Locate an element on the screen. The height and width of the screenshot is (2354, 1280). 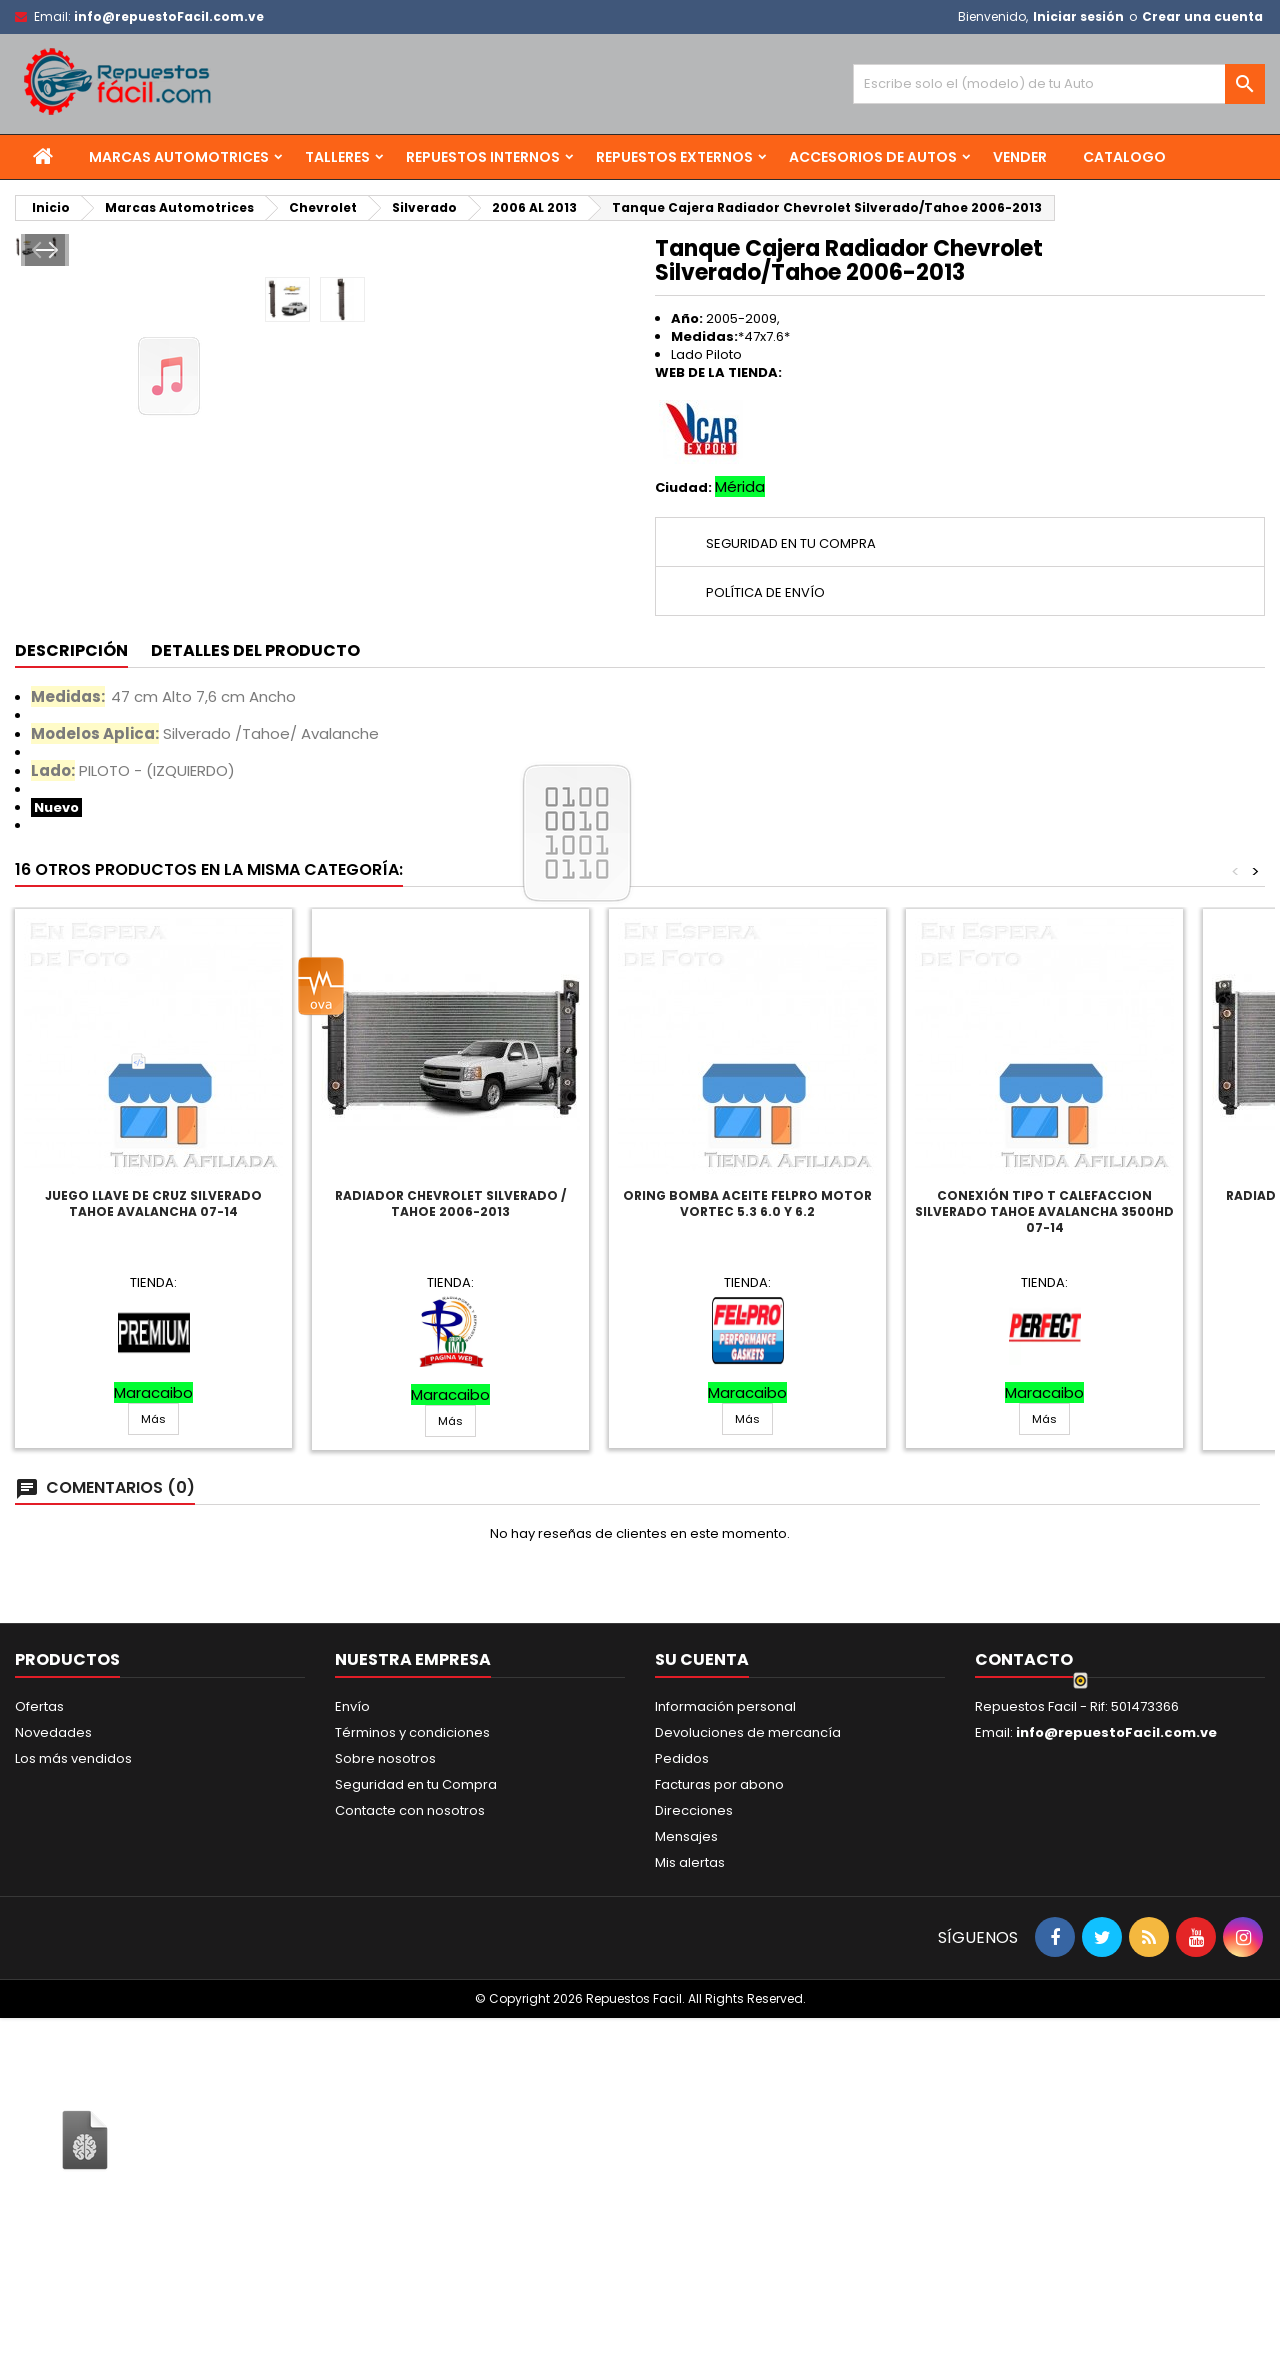
indicates a Windows executable or downloadable program file is located at coordinates (577, 833).